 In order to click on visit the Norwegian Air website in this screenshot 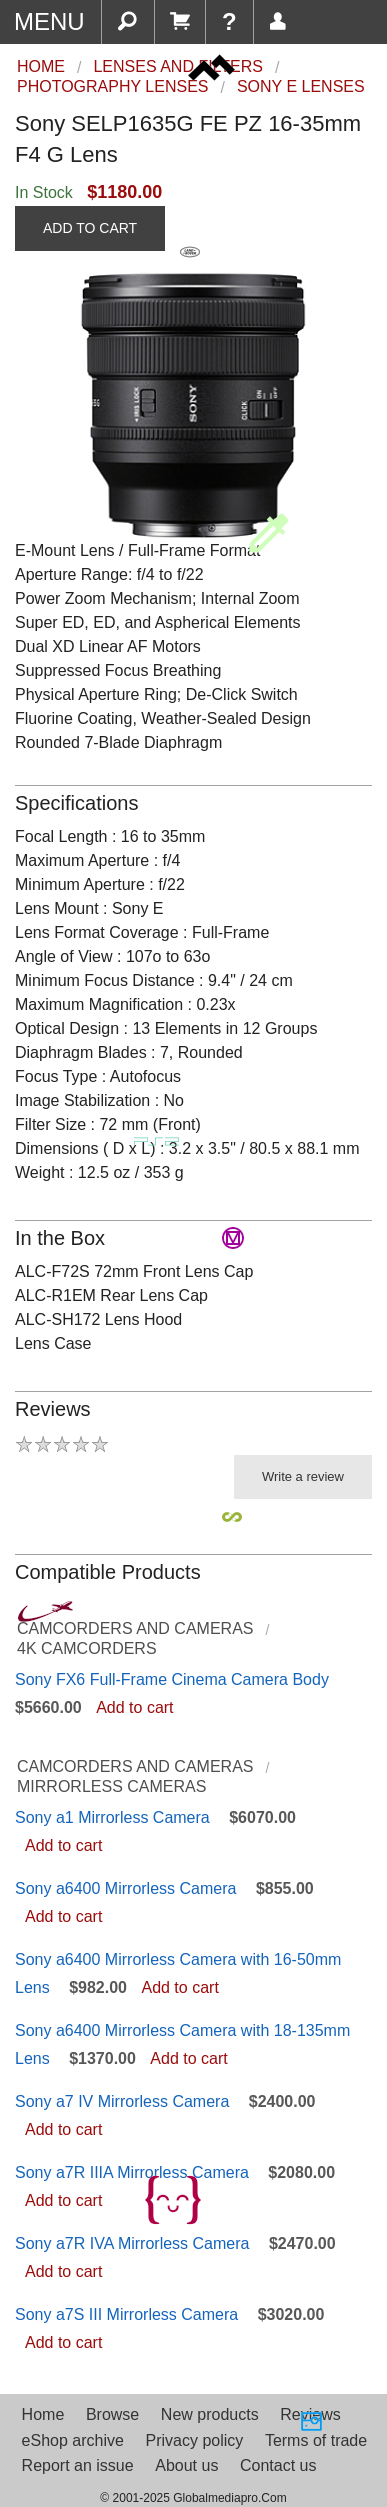, I will do `click(45, 1611)`.